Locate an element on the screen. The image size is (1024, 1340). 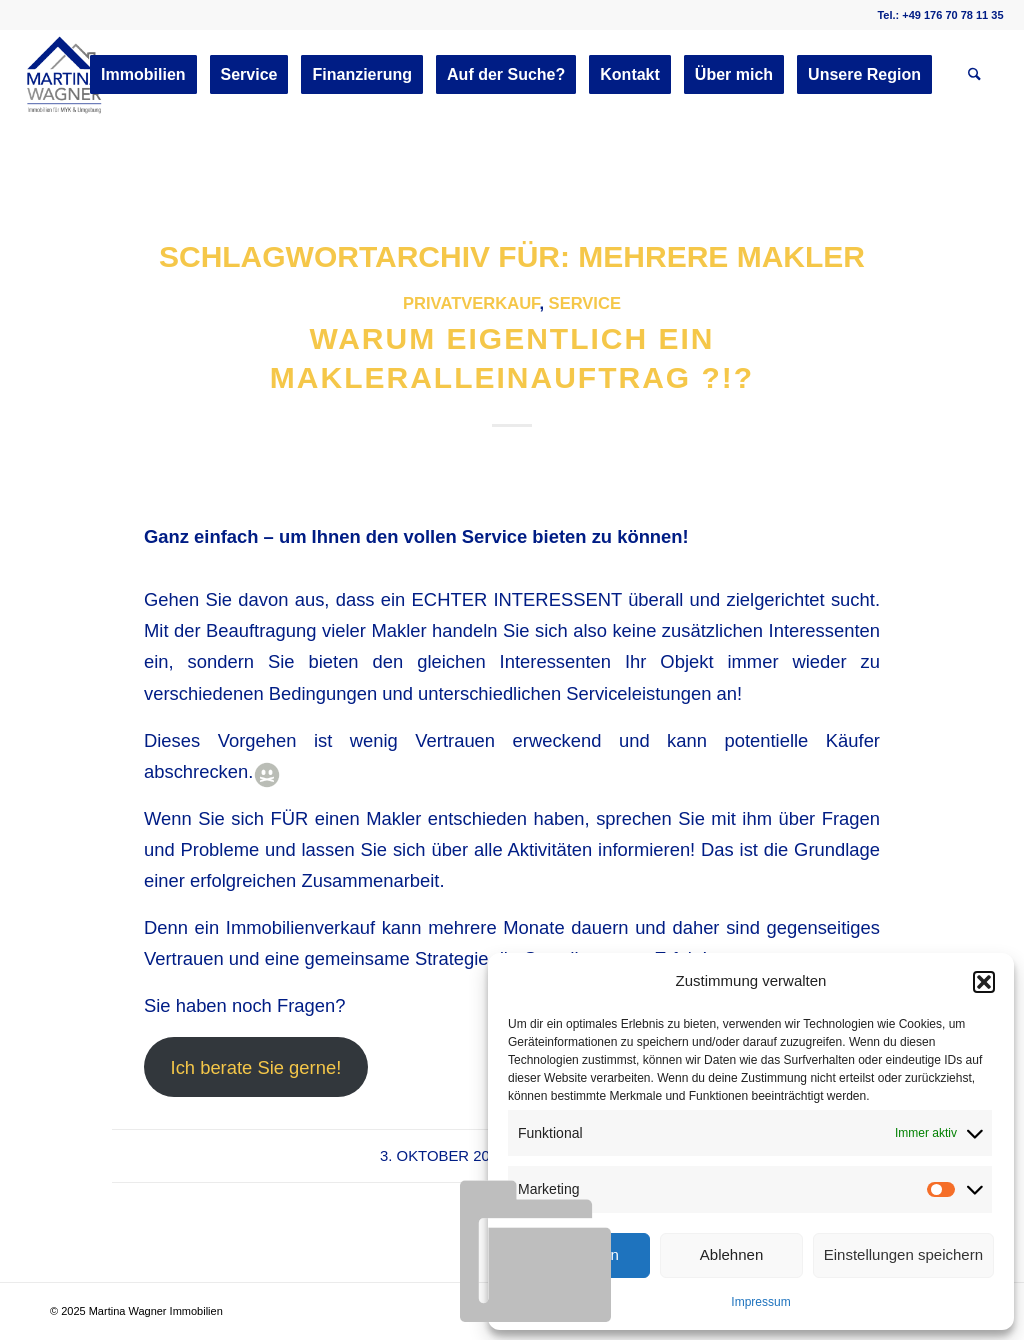
indicates a secret or confidential message is located at coordinates (267, 775).